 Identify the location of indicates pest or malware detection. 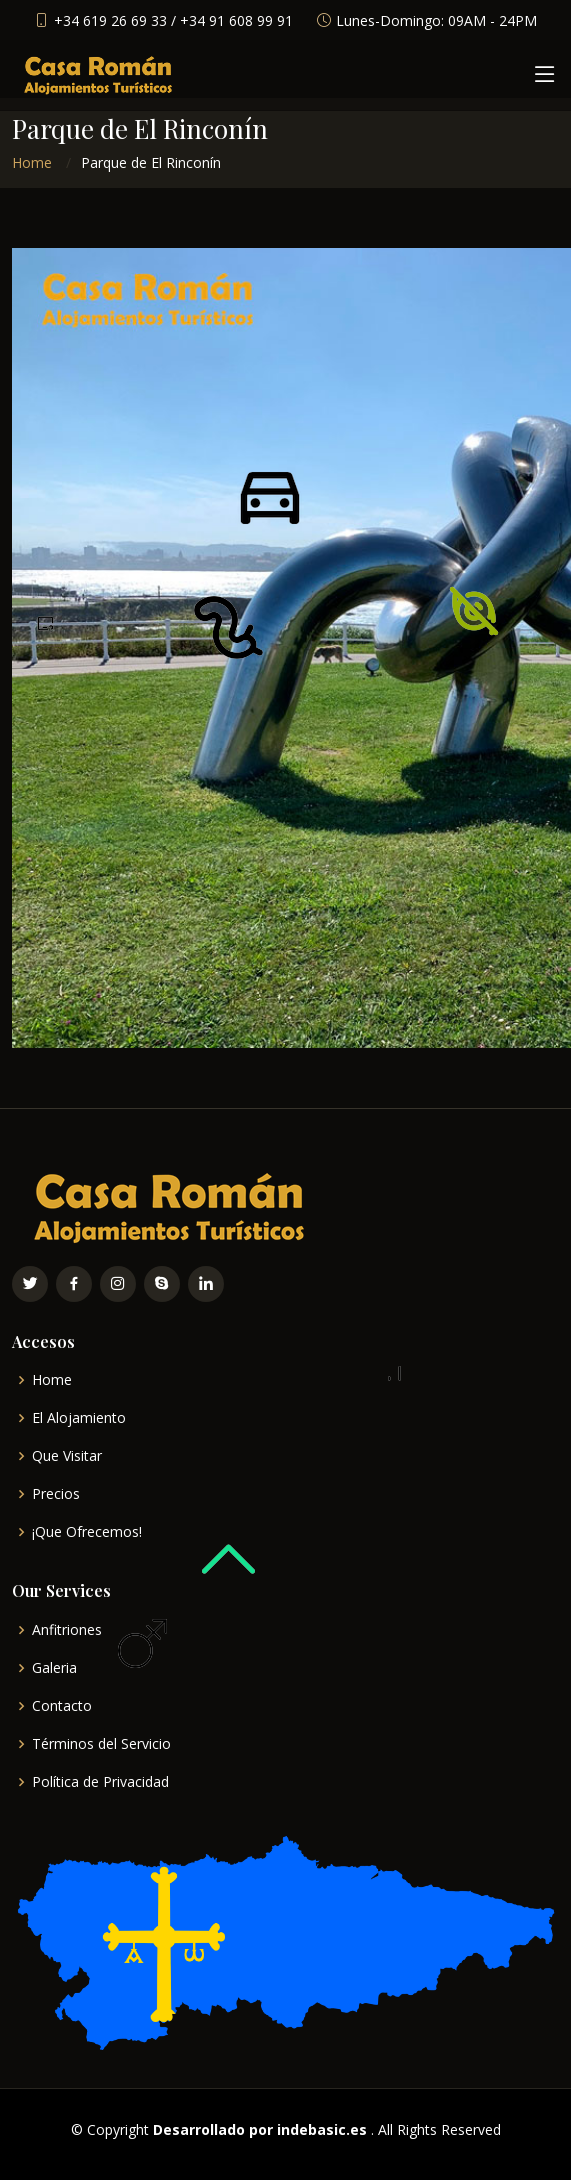
(228, 627).